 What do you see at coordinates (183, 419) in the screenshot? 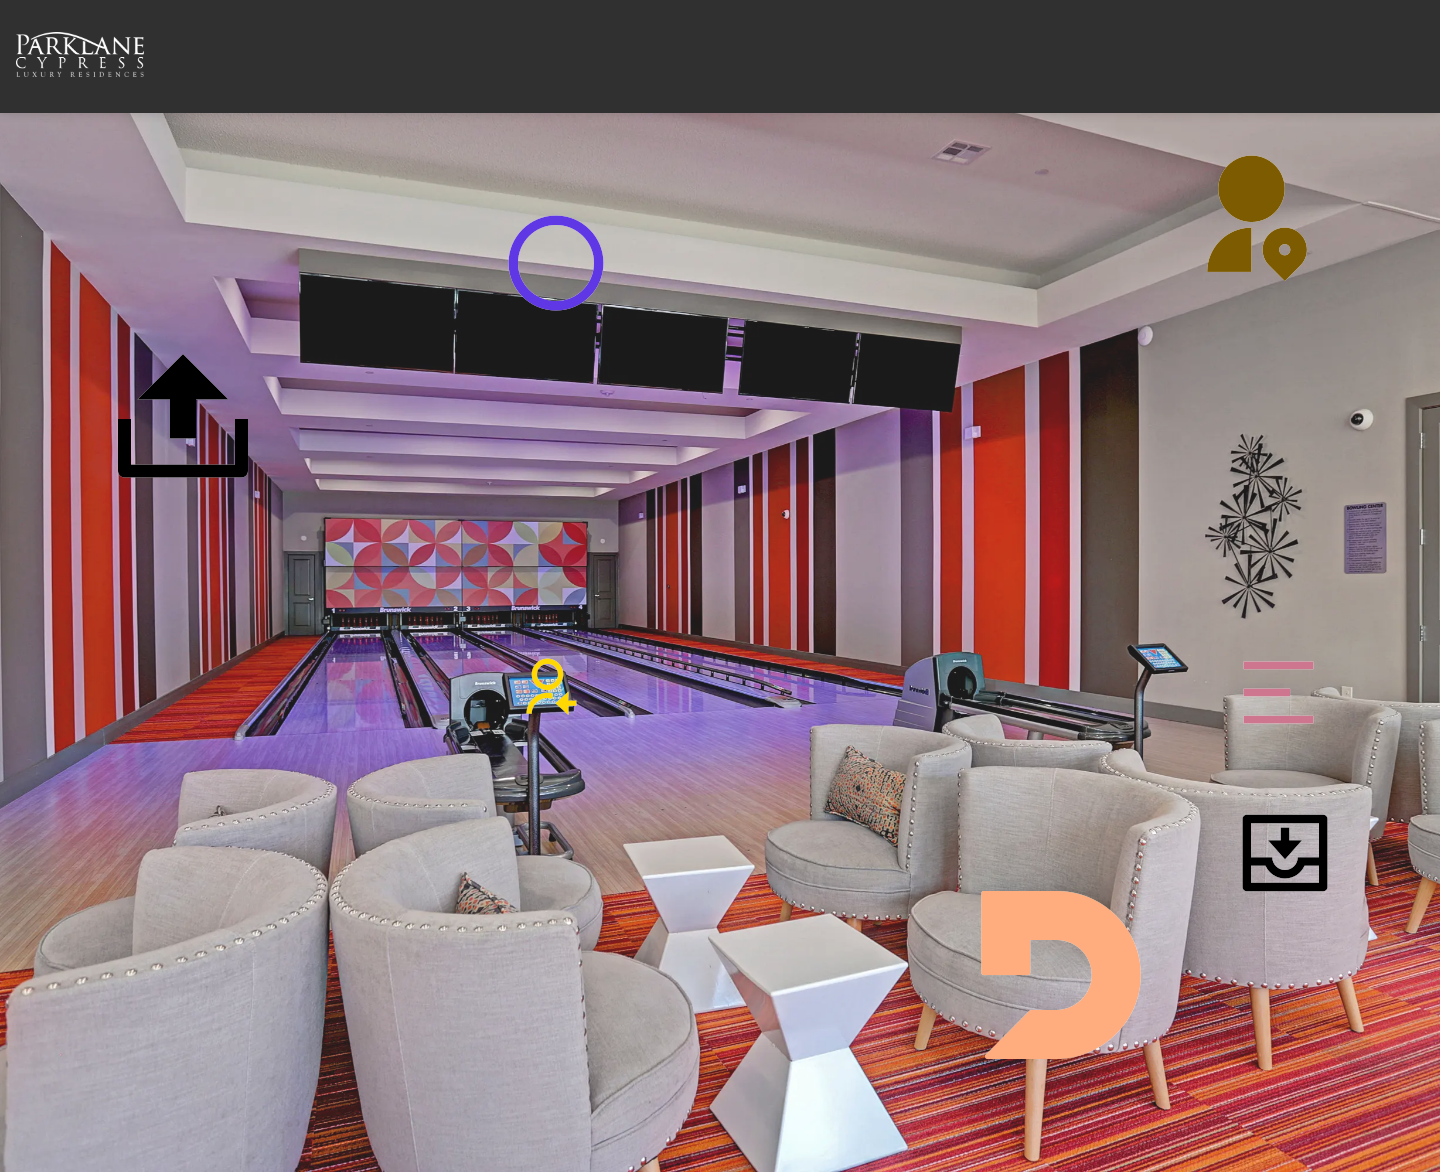
I see `upload a file or document` at bounding box center [183, 419].